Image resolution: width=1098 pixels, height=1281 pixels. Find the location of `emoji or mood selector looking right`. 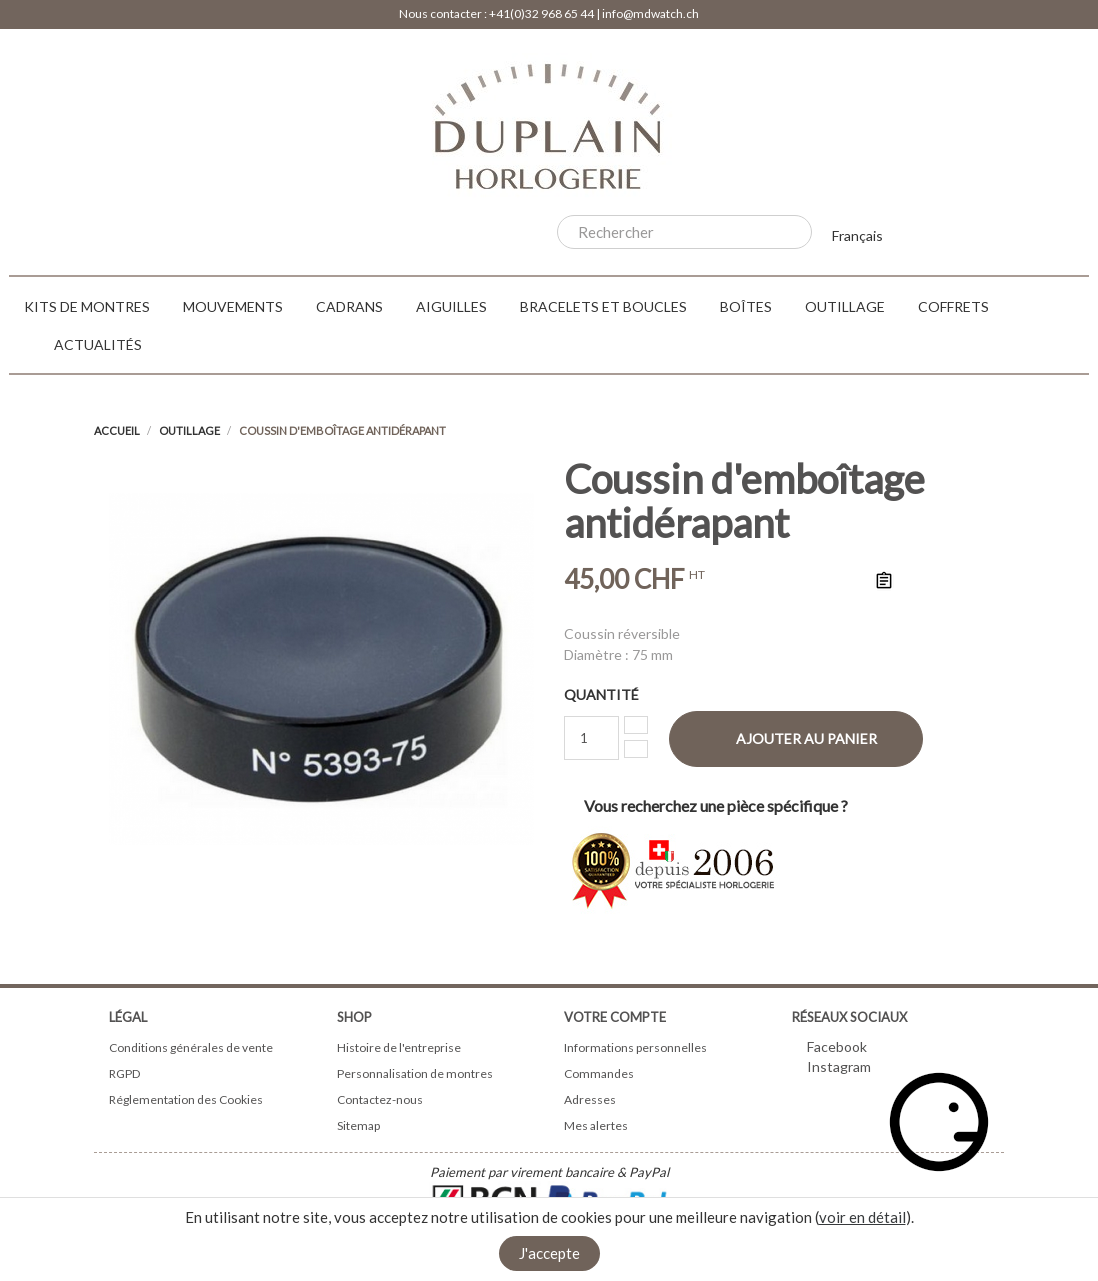

emoji or mood selector looking right is located at coordinates (939, 1122).